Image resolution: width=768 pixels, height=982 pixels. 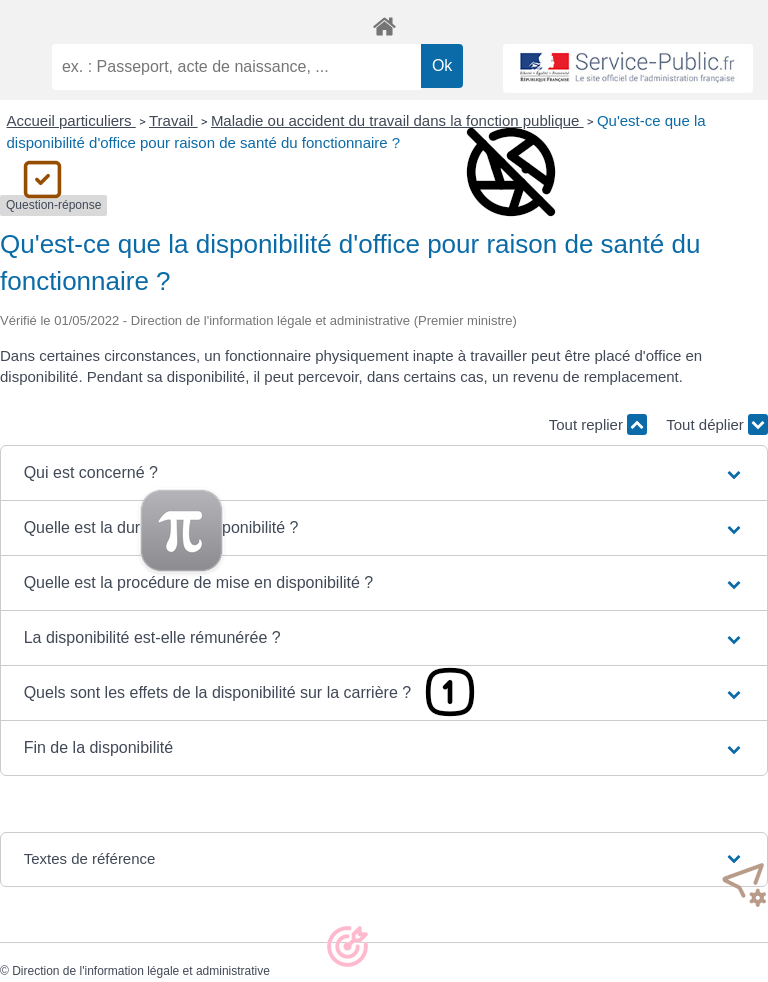 I want to click on mark a task or item as complete, so click(x=42, y=179).